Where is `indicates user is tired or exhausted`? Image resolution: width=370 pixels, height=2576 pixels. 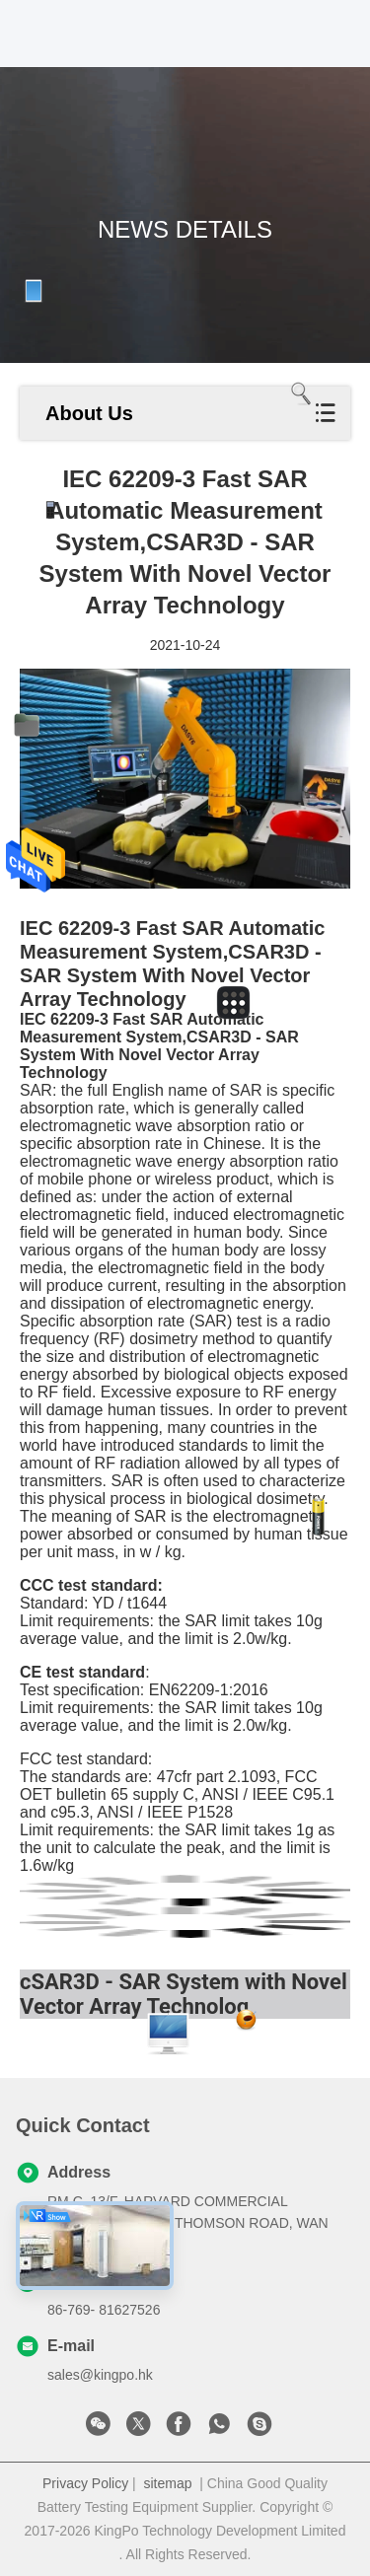
indicates user is tired or exhausted is located at coordinates (246, 2020).